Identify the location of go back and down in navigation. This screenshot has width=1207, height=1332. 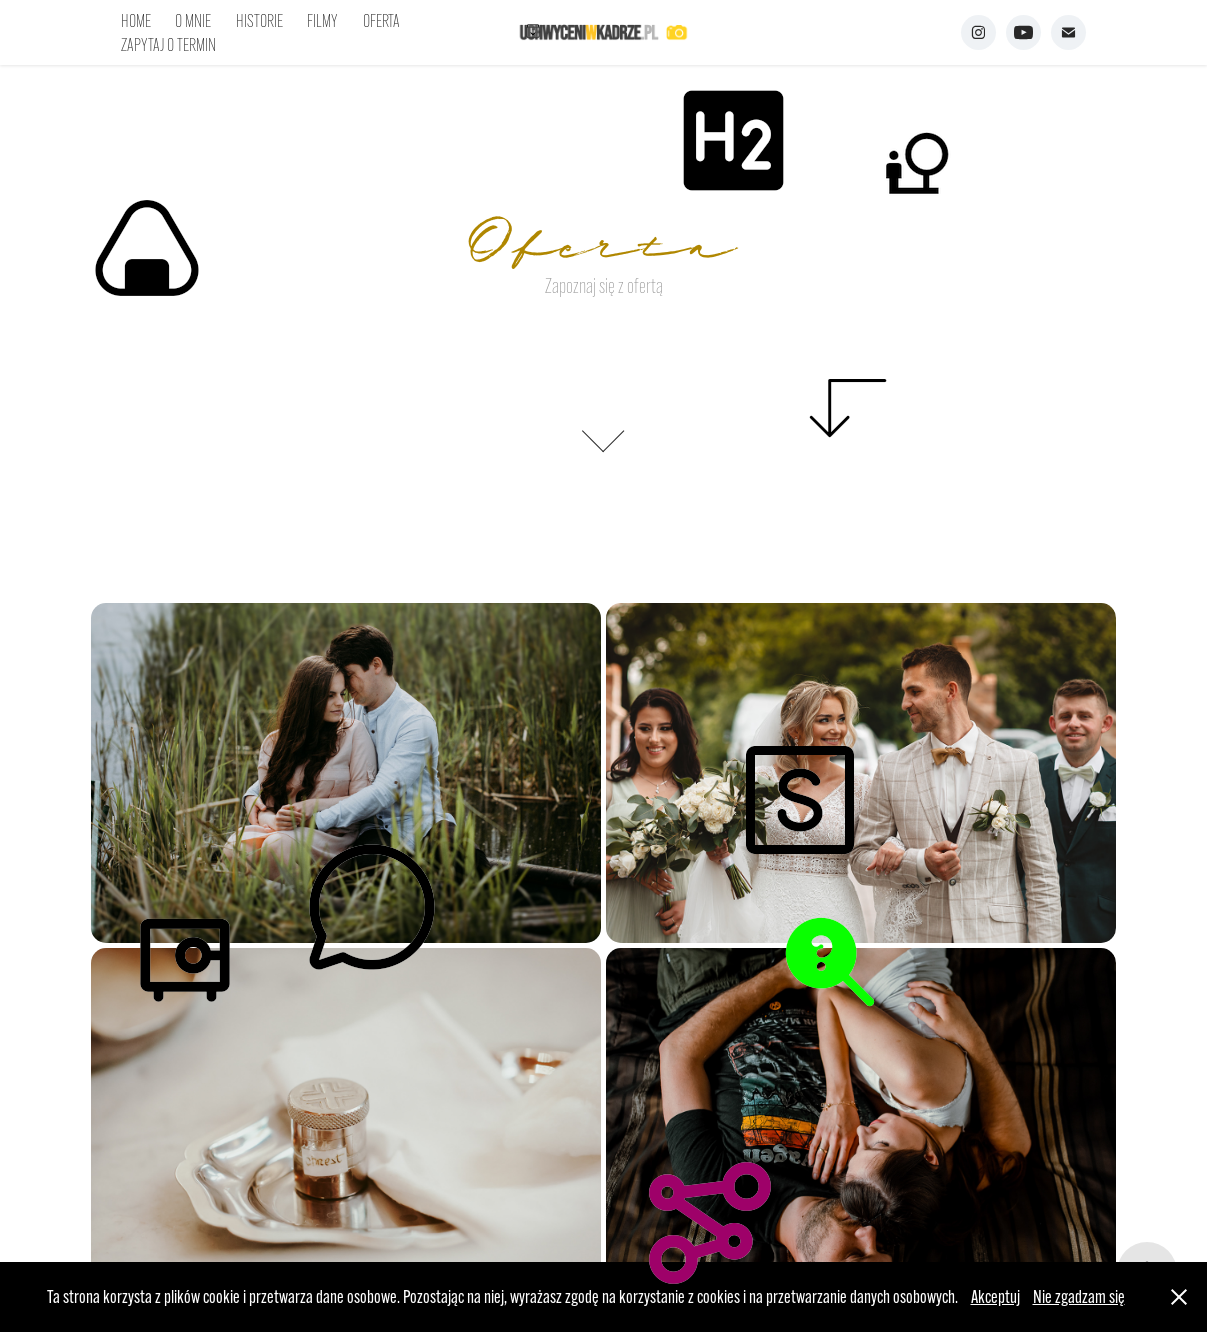
(845, 402).